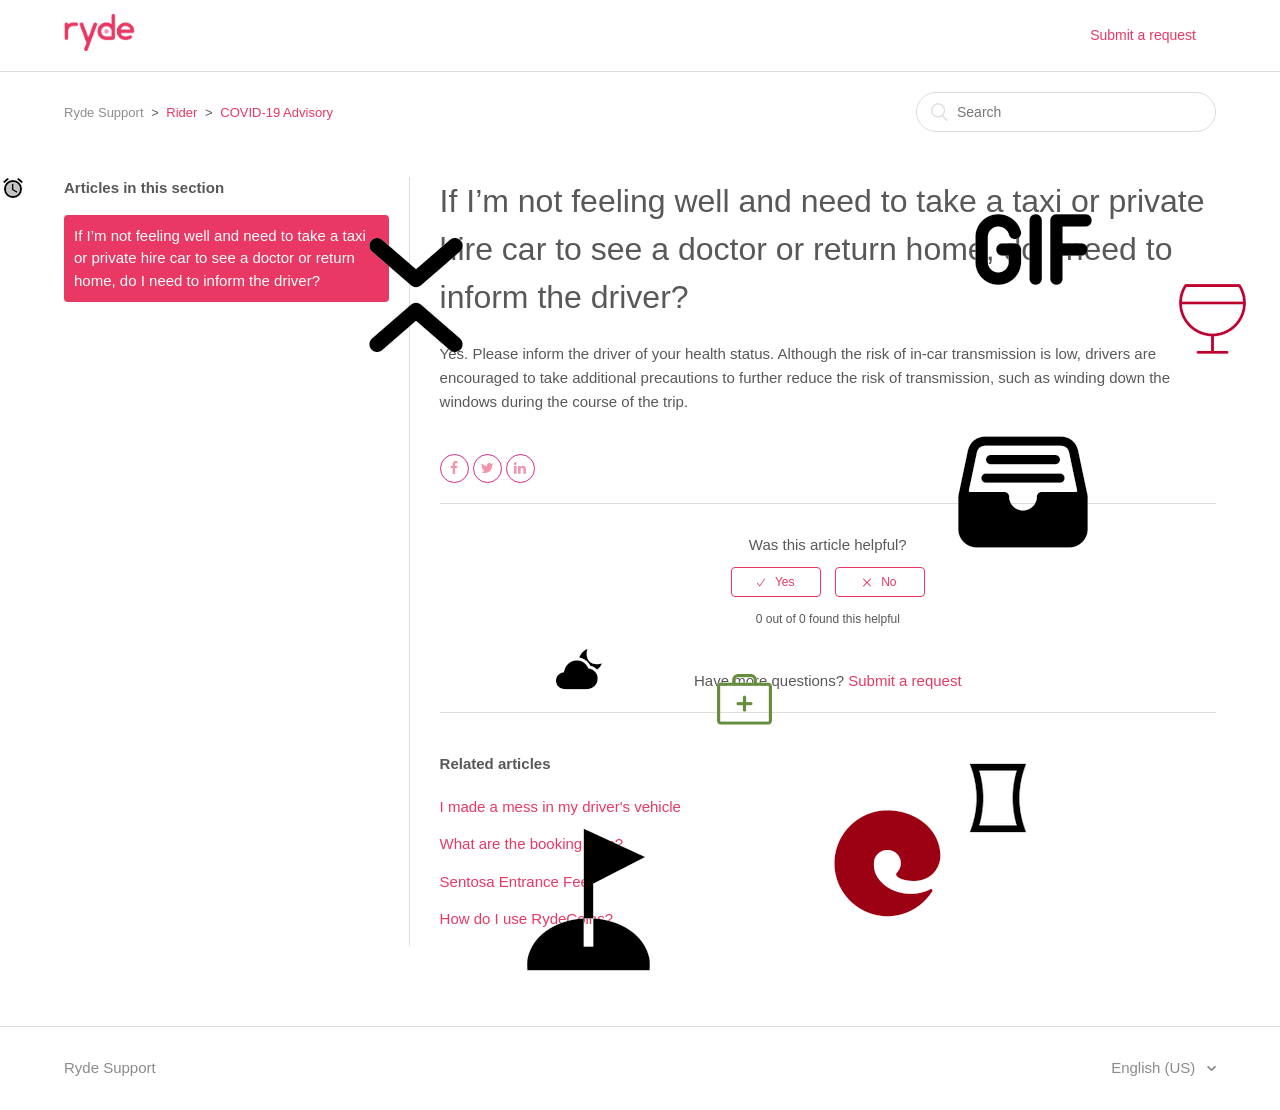  Describe the element at coordinates (13, 188) in the screenshot. I see `set or manage alarms` at that location.